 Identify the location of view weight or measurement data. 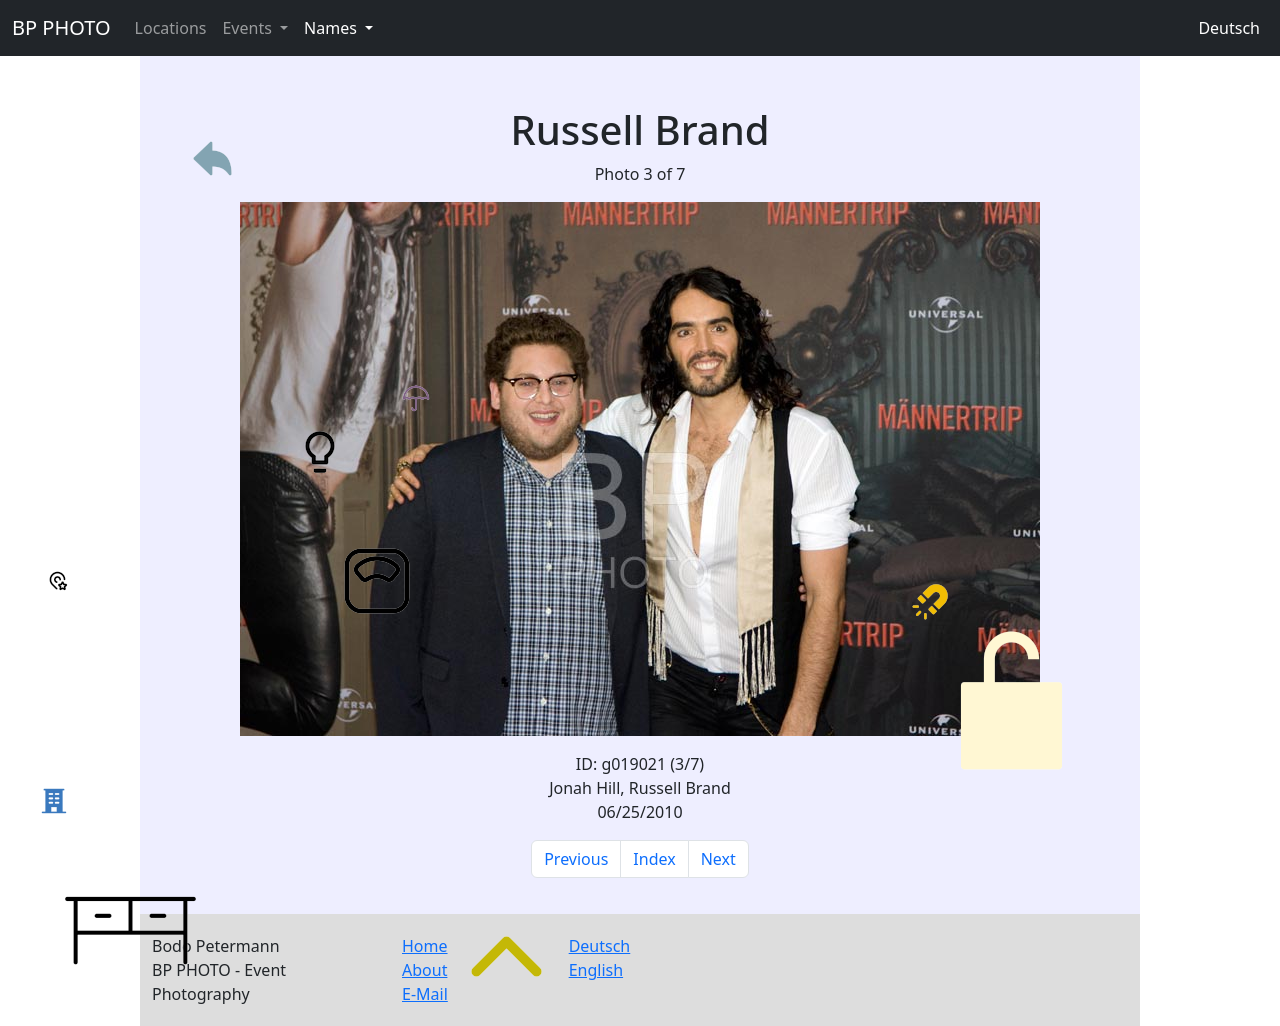
(377, 581).